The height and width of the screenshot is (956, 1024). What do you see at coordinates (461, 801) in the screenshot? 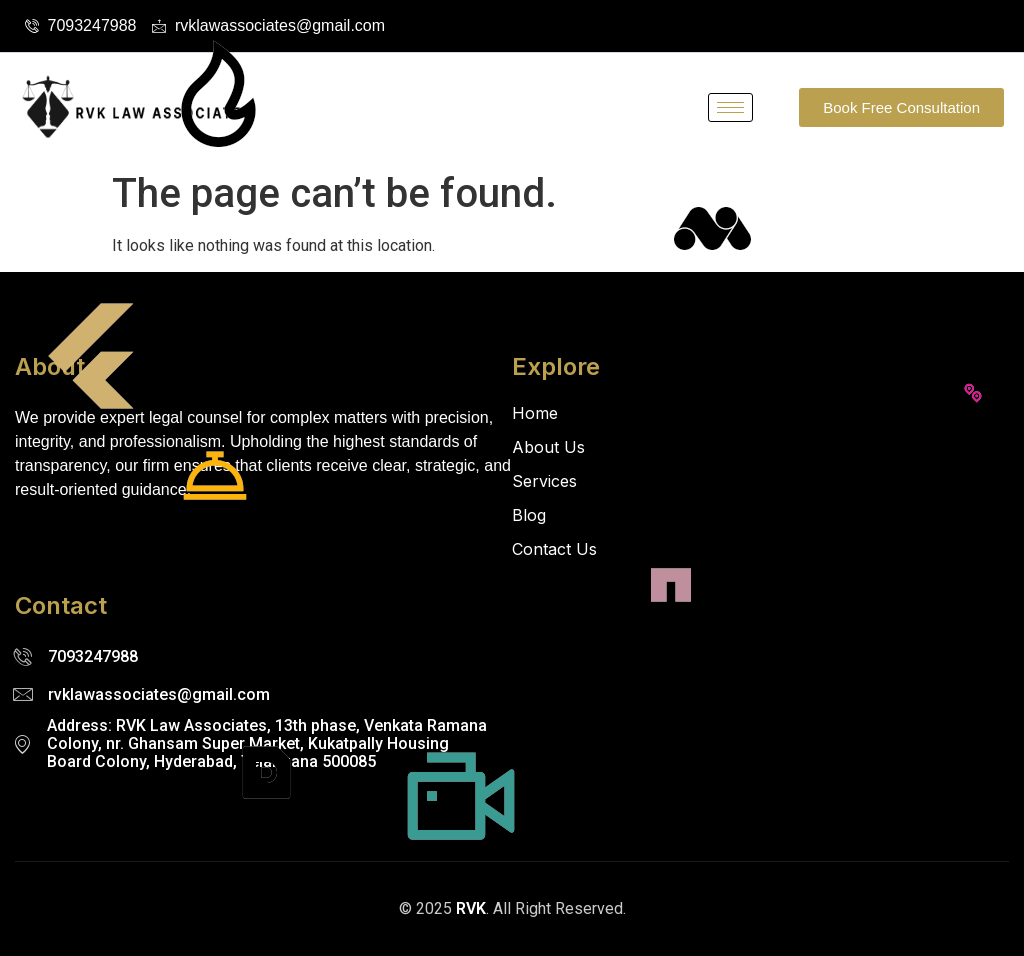
I see `start recording a video` at bounding box center [461, 801].